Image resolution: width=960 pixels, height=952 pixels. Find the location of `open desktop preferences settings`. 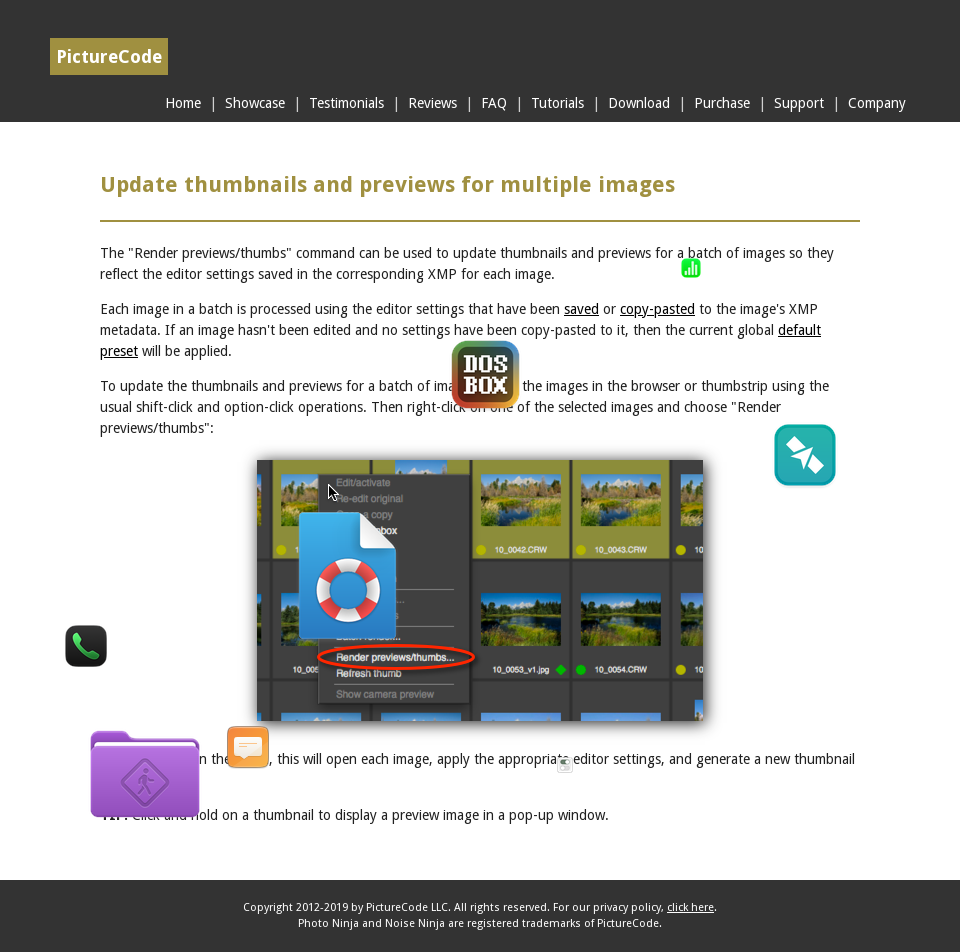

open desktop preferences settings is located at coordinates (565, 765).